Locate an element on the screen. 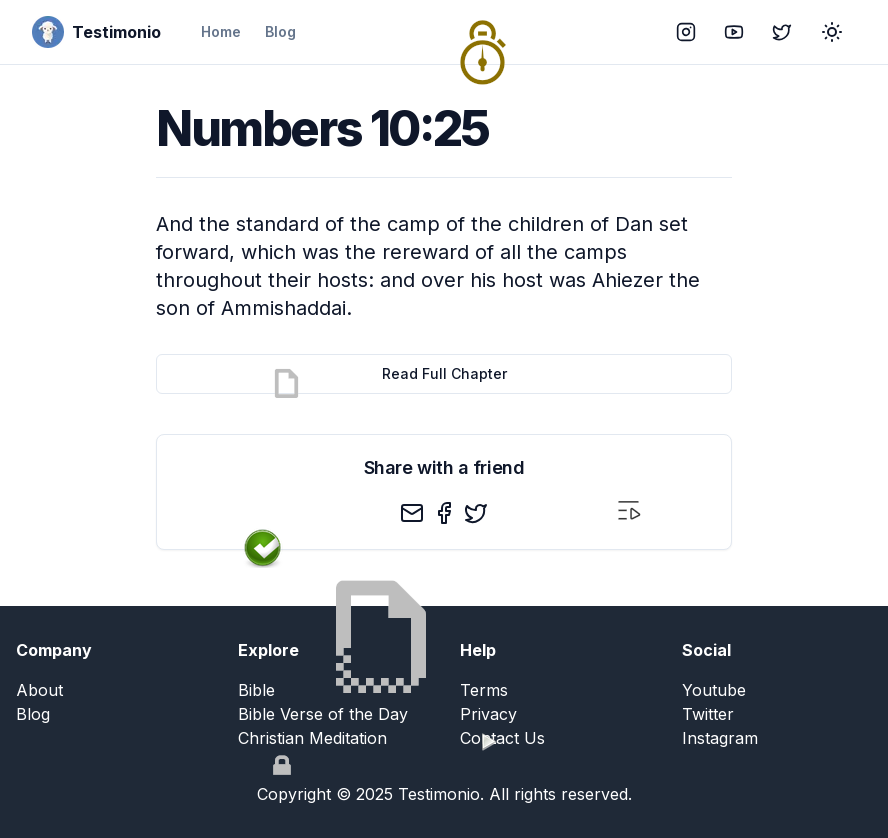 The image size is (888, 838). open system profiler to analyze performance is located at coordinates (482, 53).